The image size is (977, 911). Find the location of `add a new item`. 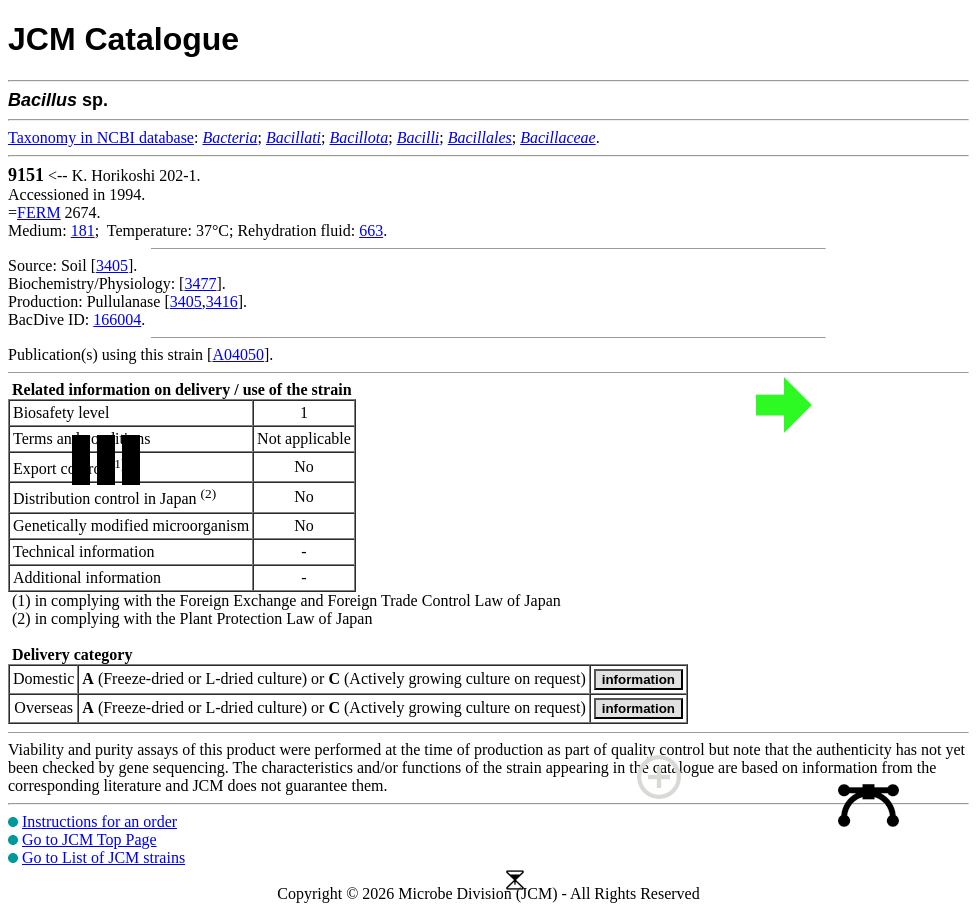

add a new item is located at coordinates (659, 777).